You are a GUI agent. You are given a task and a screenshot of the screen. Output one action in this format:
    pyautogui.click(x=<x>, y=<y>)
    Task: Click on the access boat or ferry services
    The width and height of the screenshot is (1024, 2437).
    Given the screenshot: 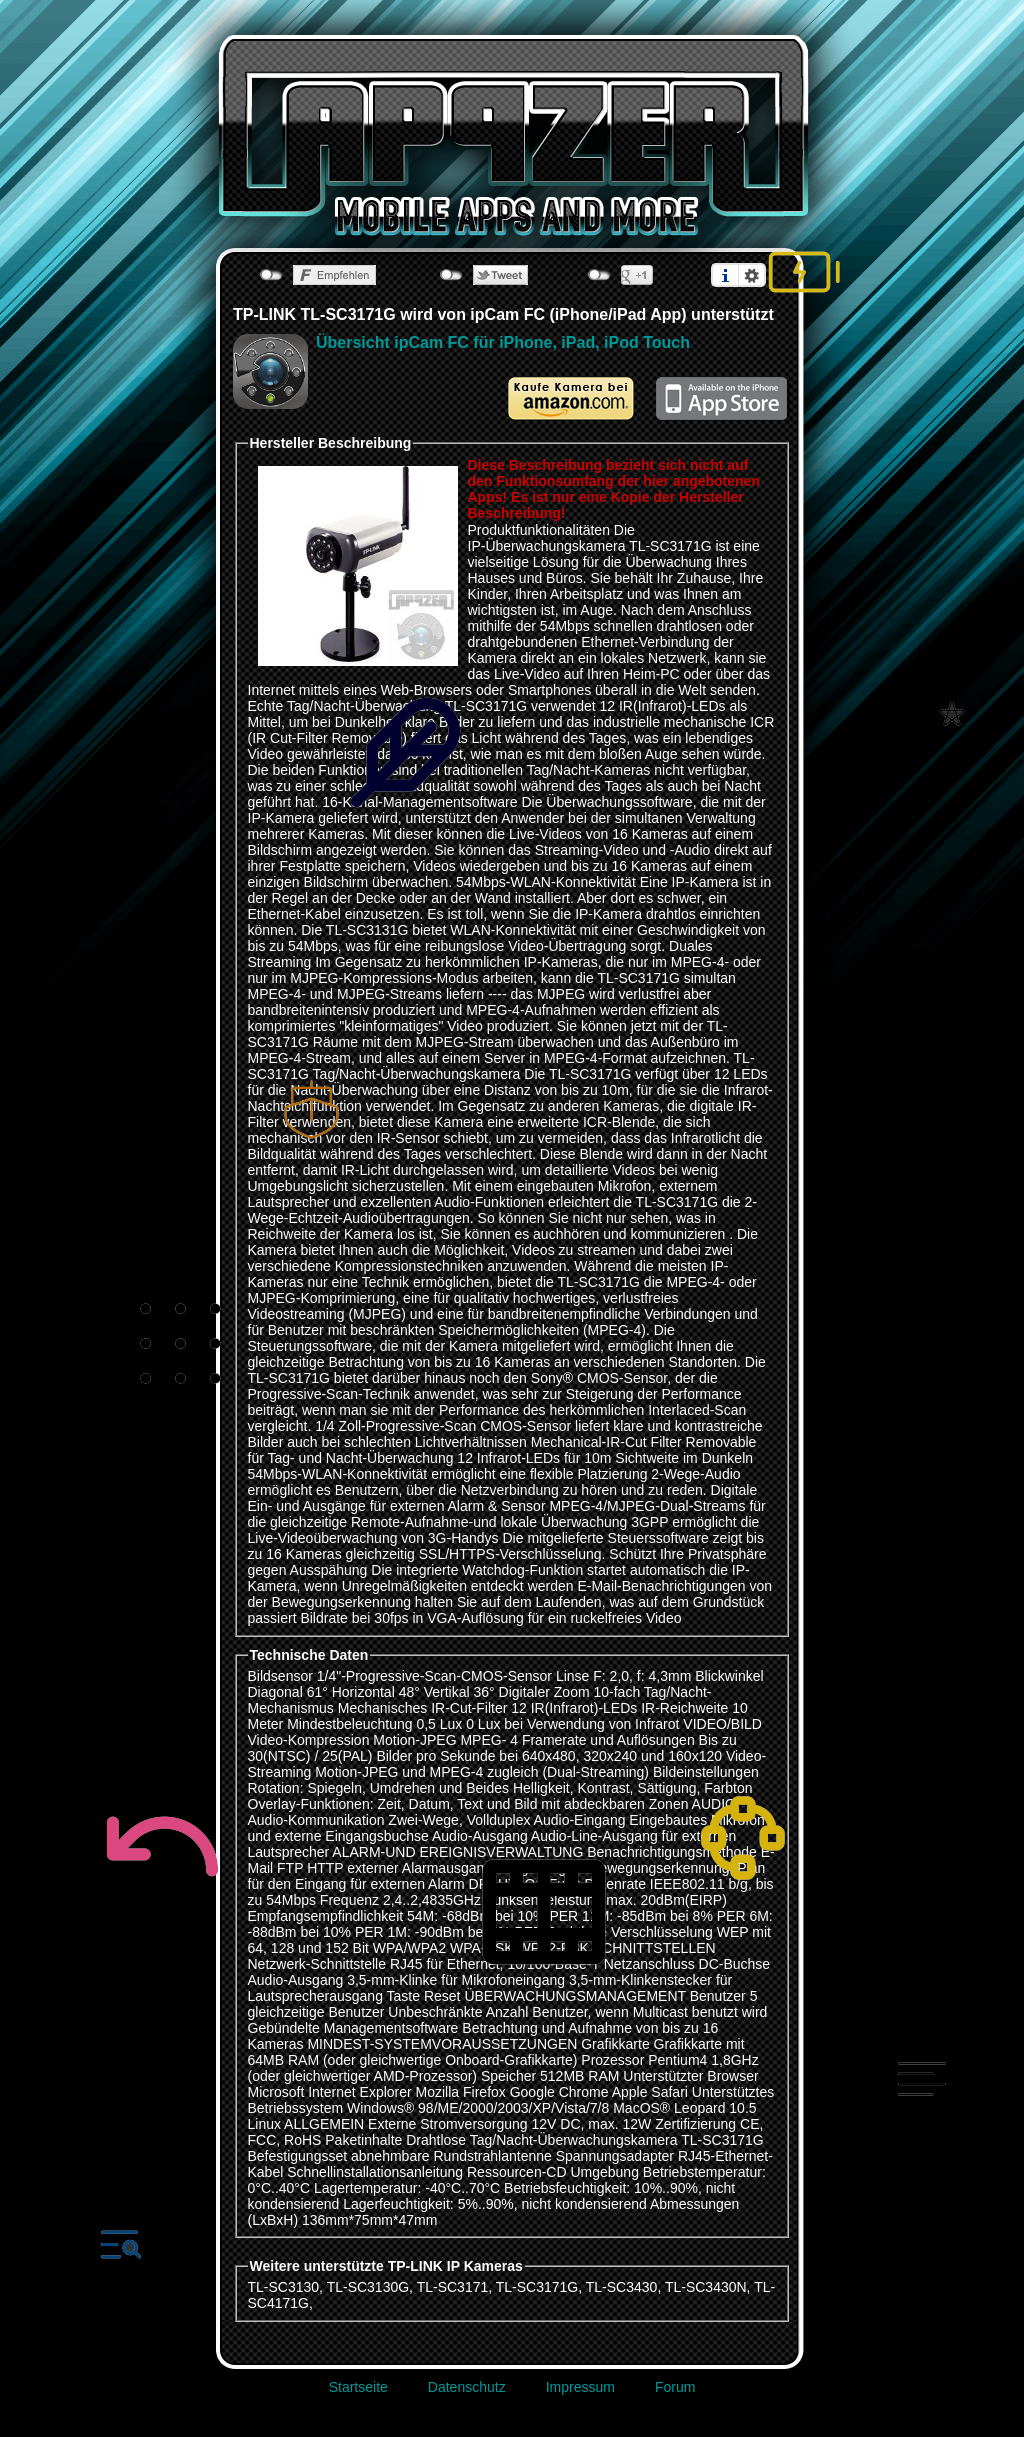 What is the action you would take?
    pyautogui.click(x=311, y=1109)
    